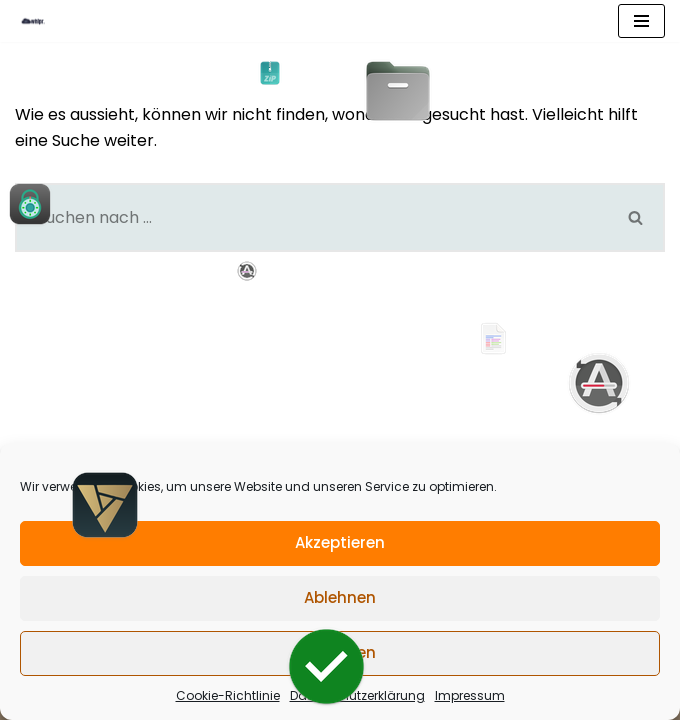 The image size is (680, 720). What do you see at coordinates (493, 338) in the screenshot?
I see `a script or code file` at bounding box center [493, 338].